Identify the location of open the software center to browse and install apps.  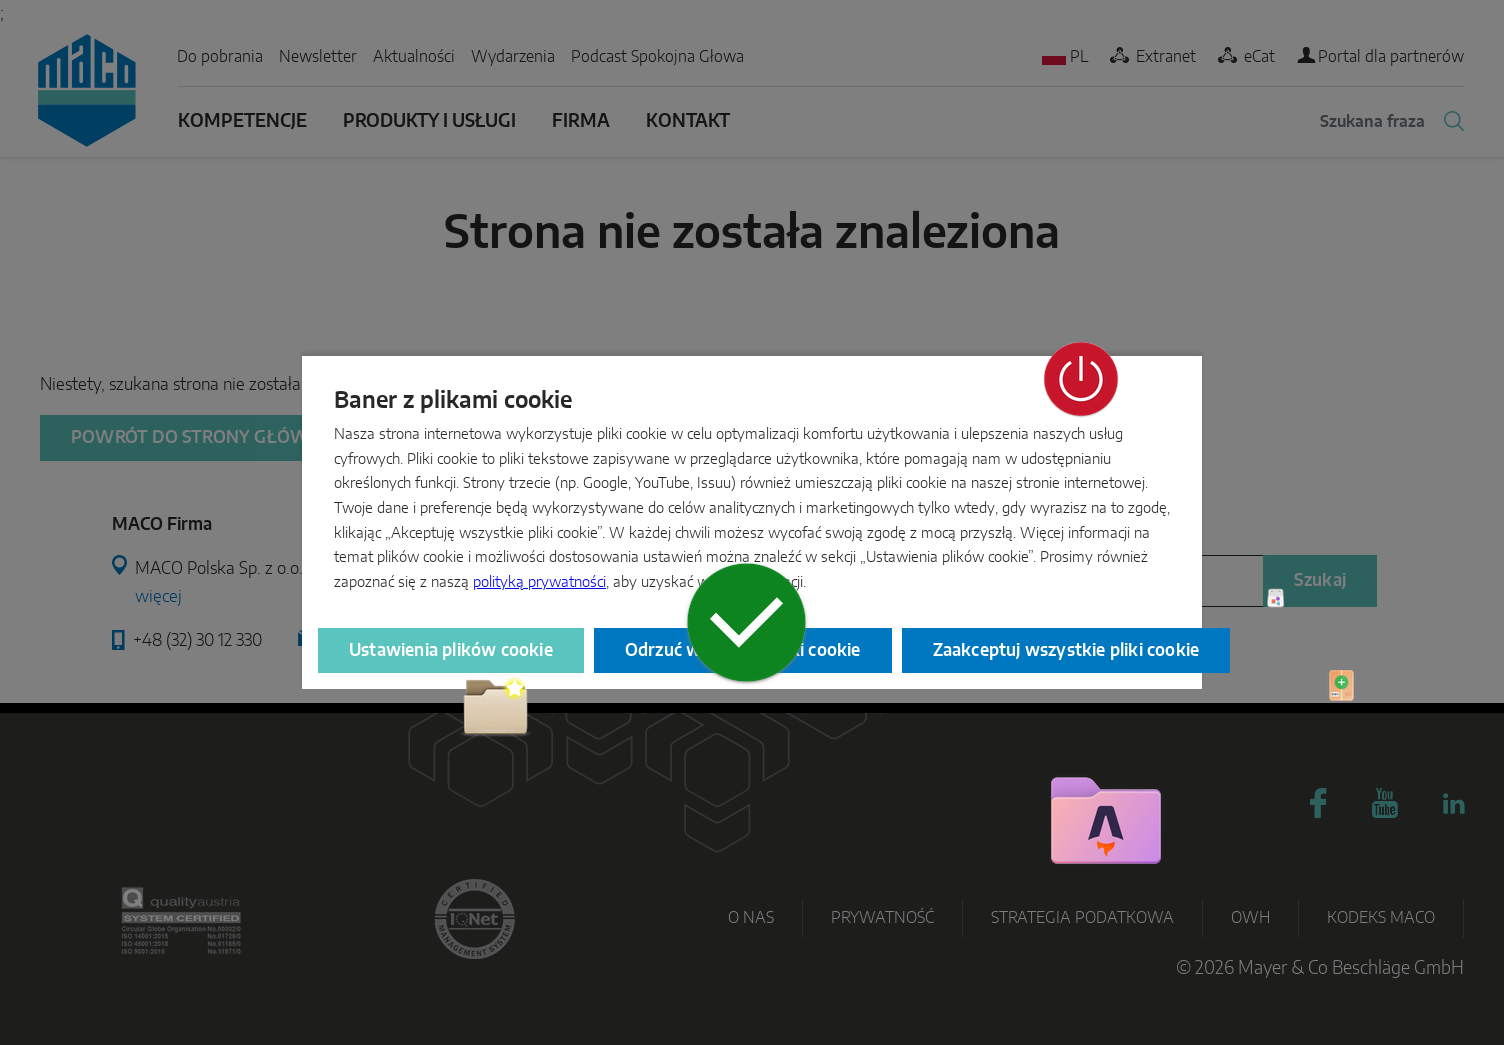
(1276, 598).